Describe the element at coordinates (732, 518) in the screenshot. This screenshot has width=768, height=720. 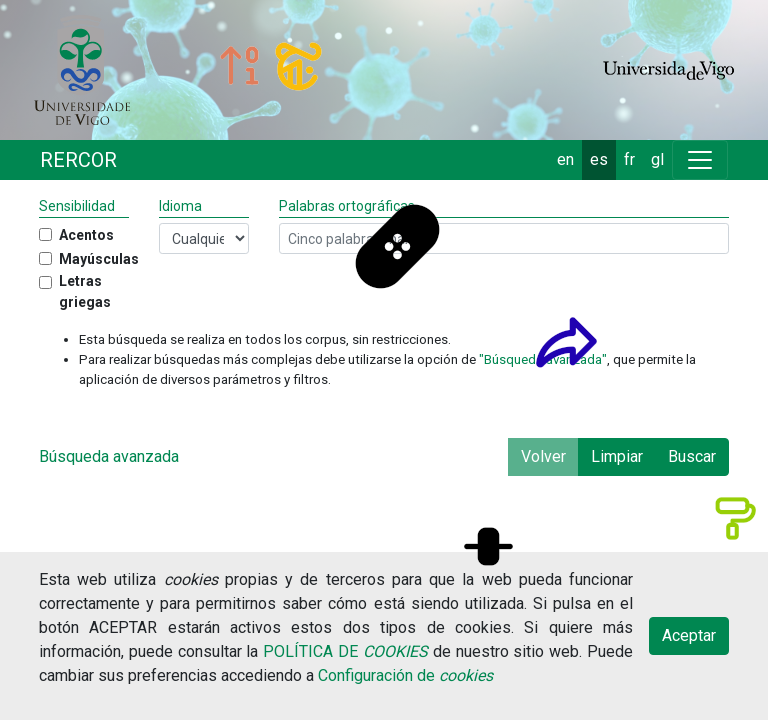
I see `access painting or drawing tools` at that location.